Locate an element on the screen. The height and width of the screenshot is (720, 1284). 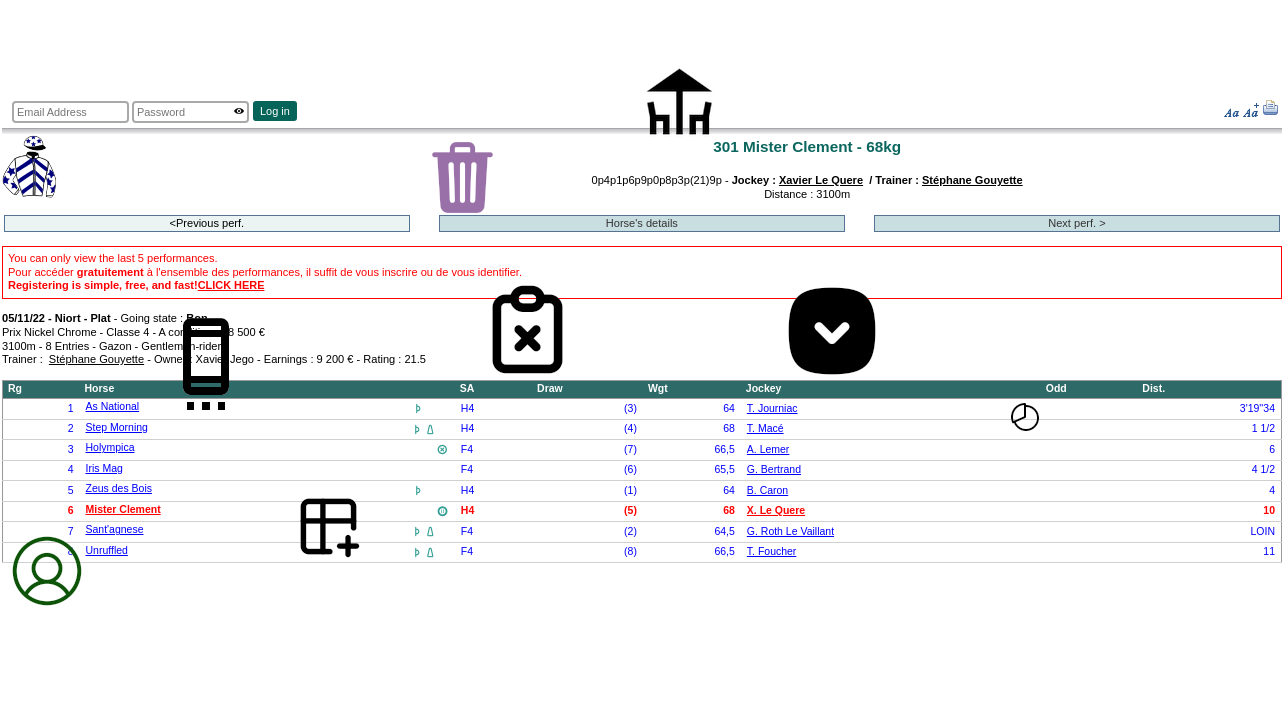
view your profile is located at coordinates (47, 571).